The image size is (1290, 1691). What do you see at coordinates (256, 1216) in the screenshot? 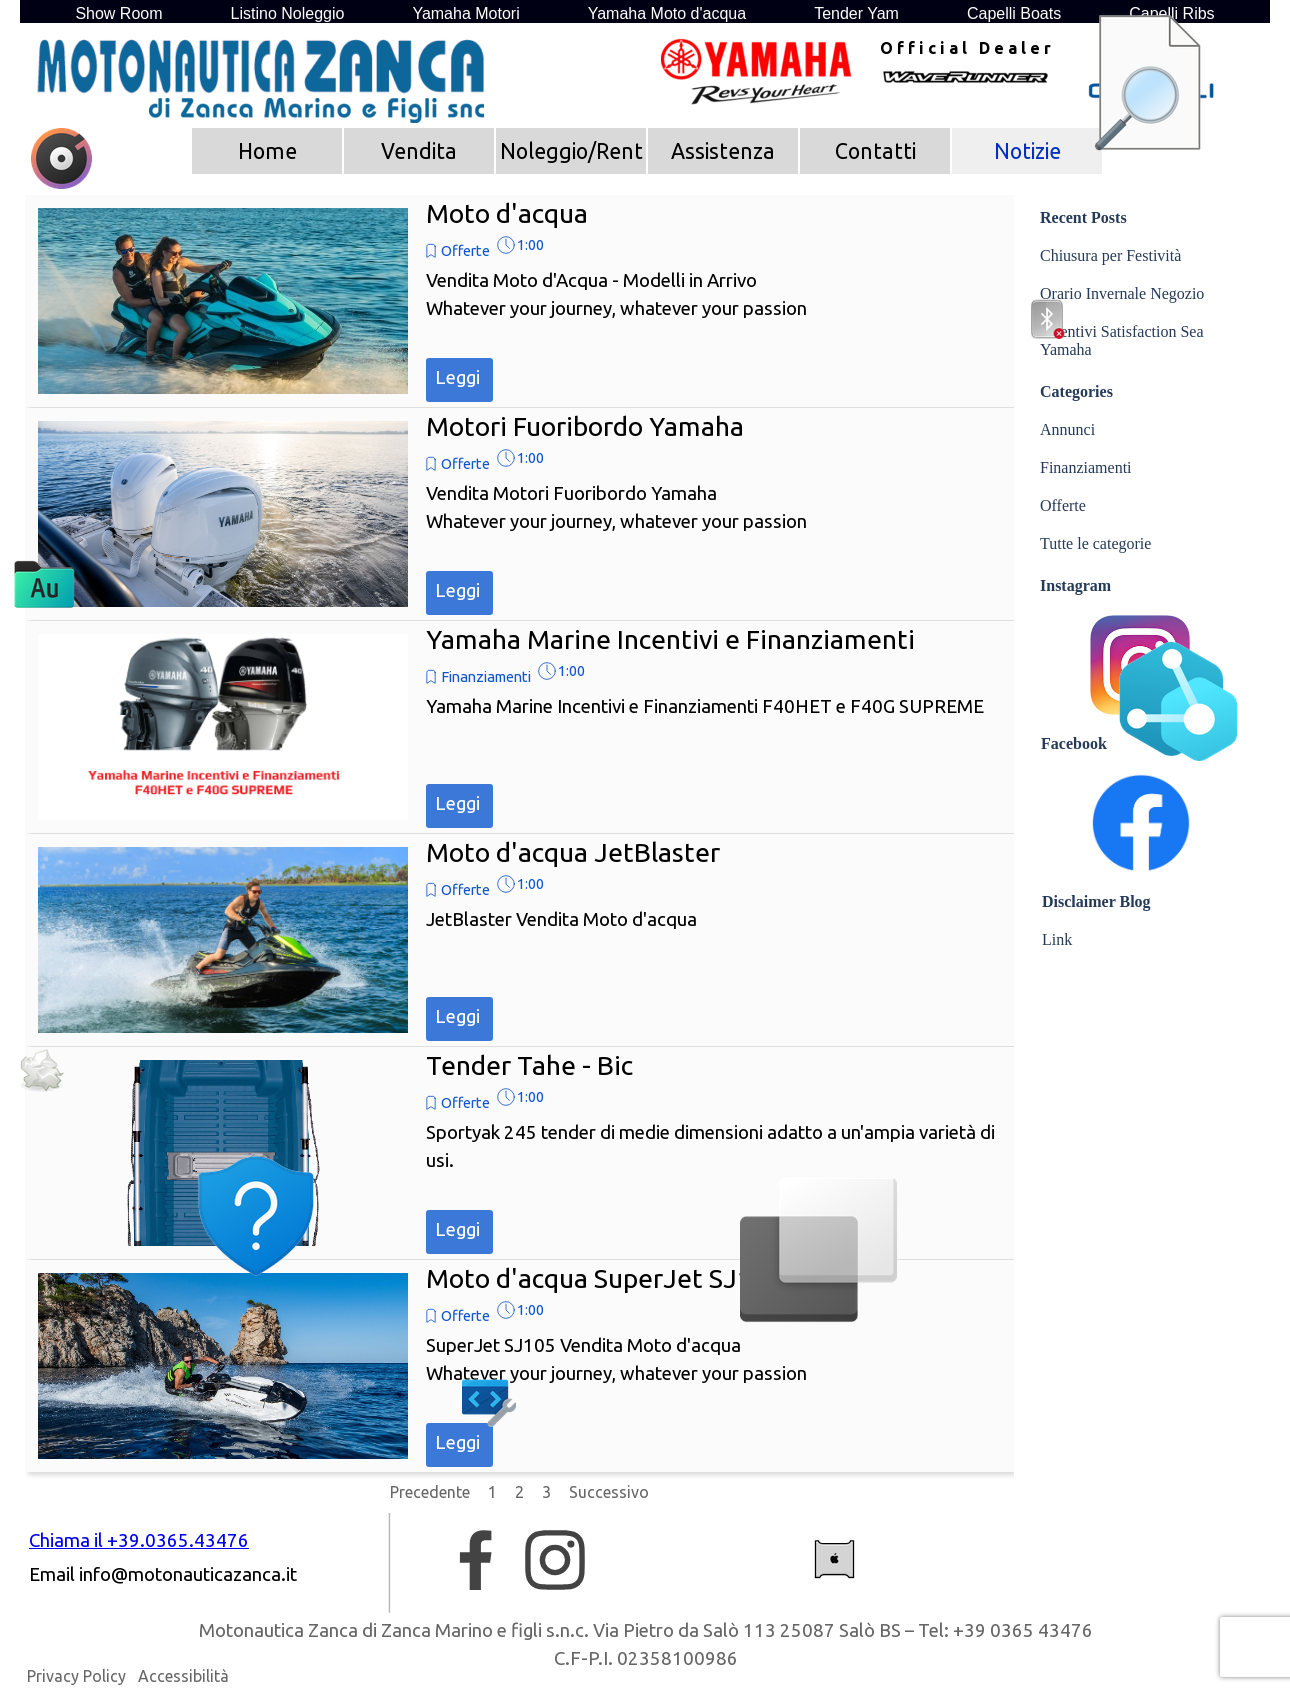
I see `access help and support resources` at bounding box center [256, 1216].